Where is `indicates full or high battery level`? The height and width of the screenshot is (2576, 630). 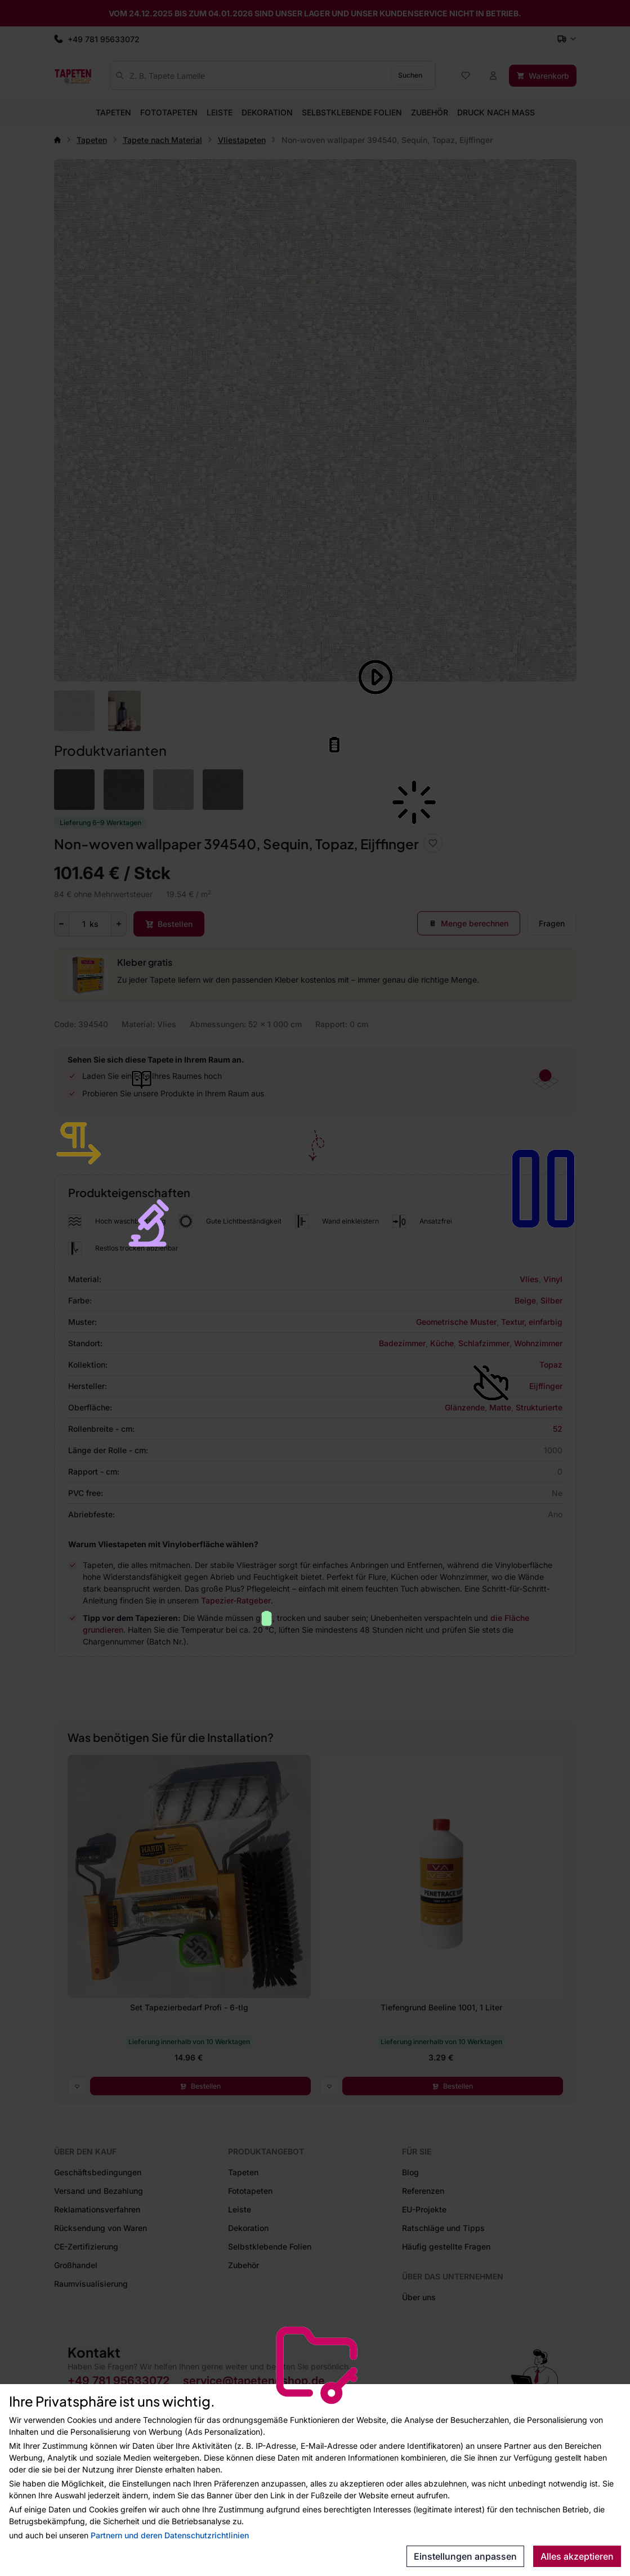
indicates full or high battery level is located at coordinates (334, 745).